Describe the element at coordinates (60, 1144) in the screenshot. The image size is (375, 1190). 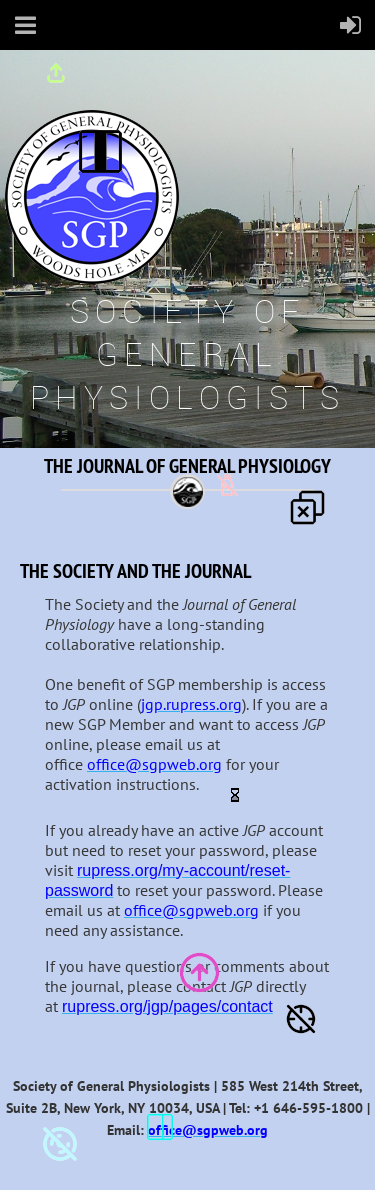
I see `disc or media playback unavailable` at that location.